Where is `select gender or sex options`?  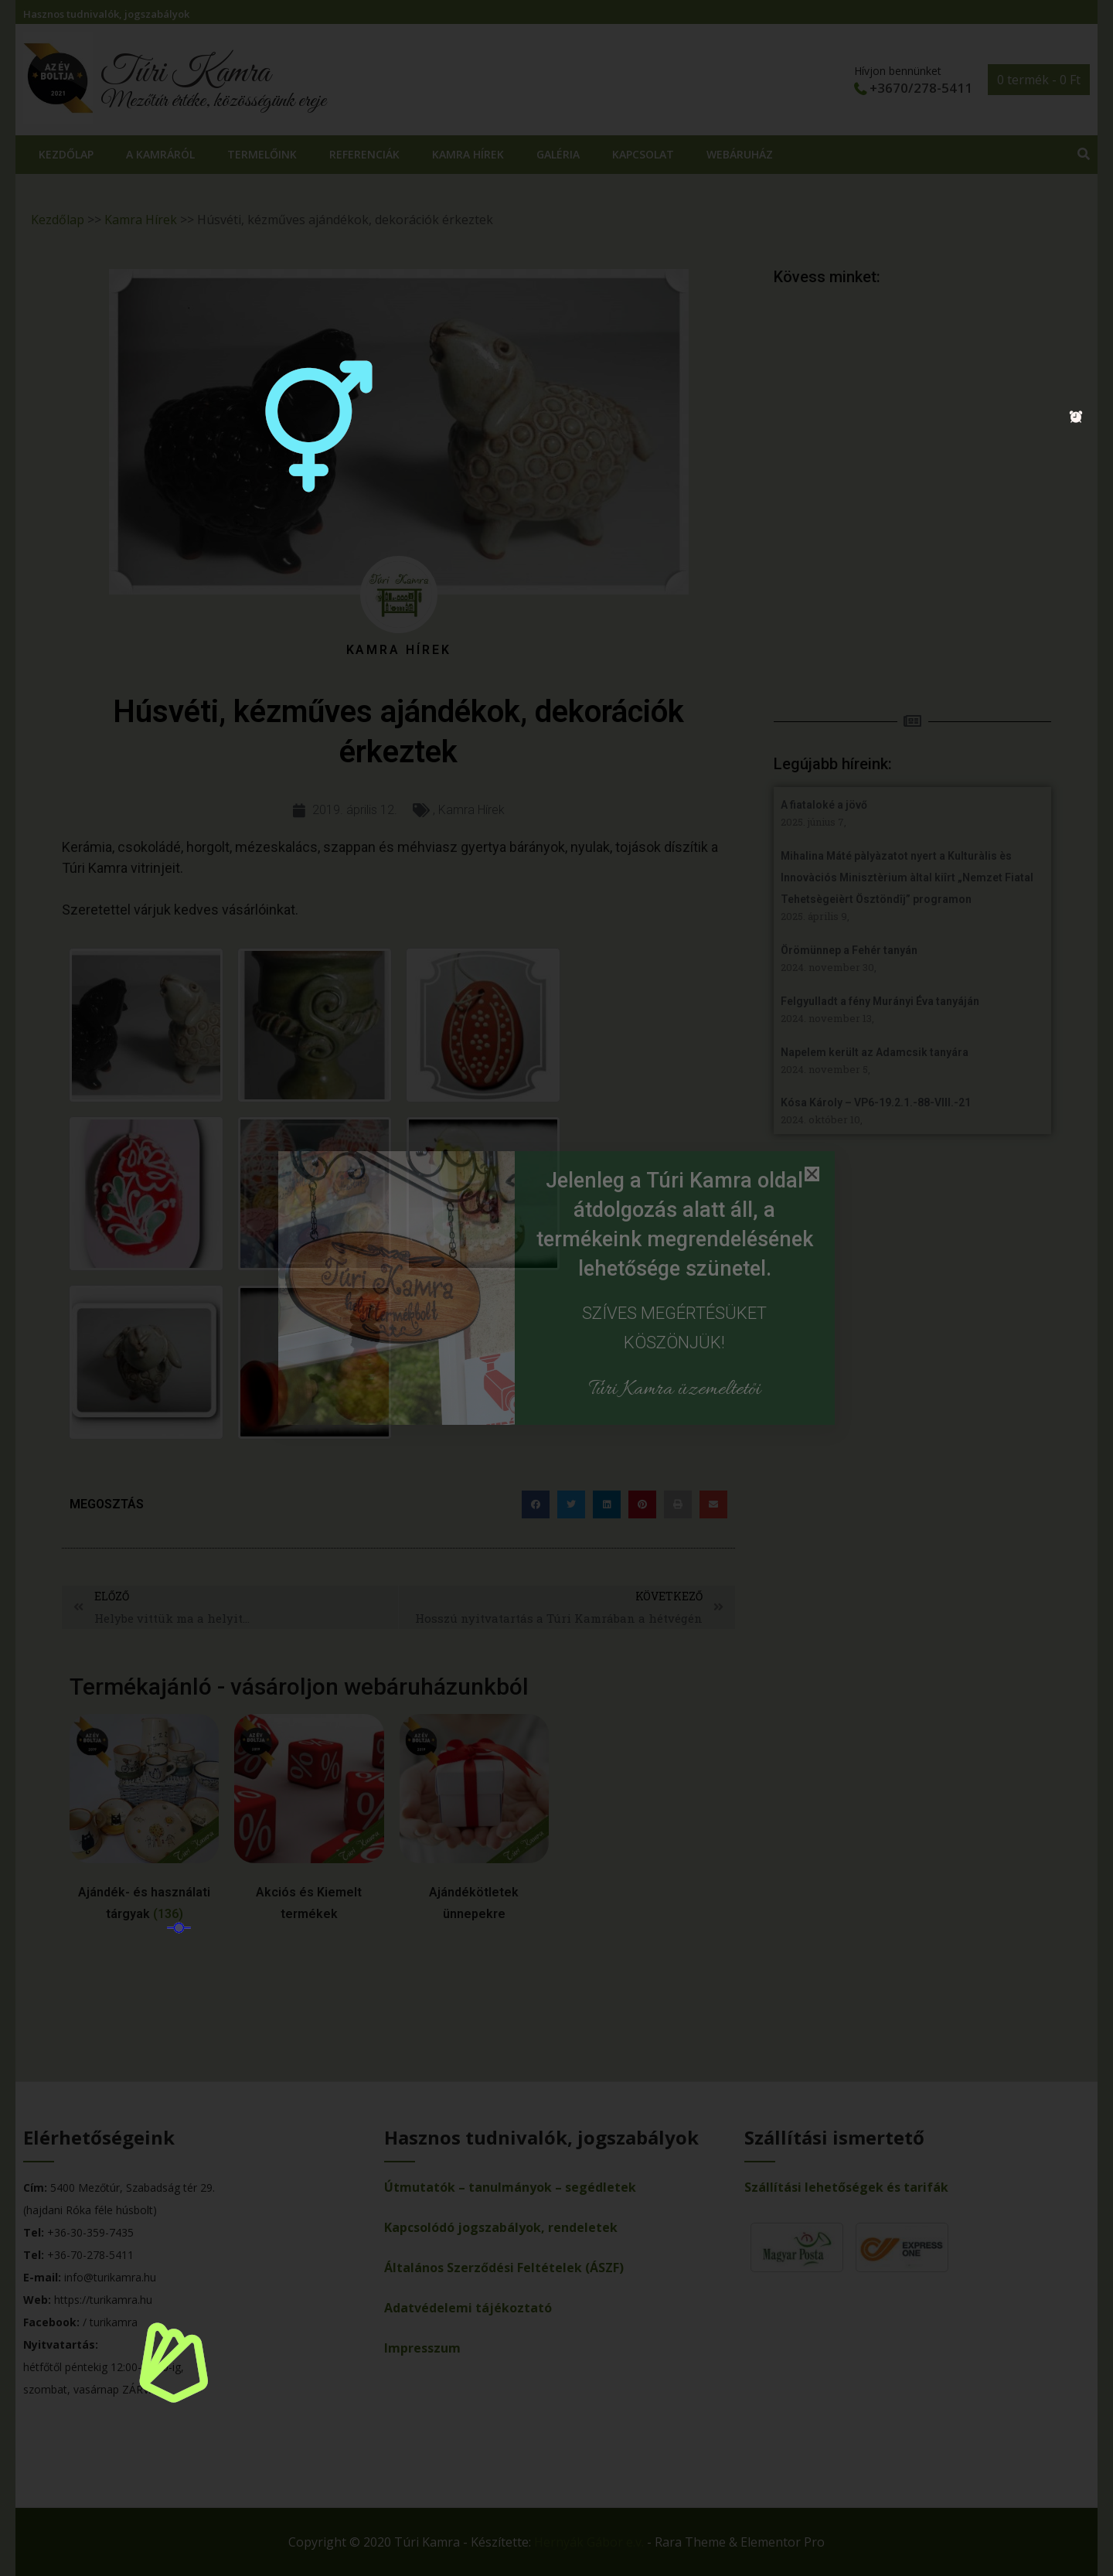
select gender or sex options is located at coordinates (319, 426).